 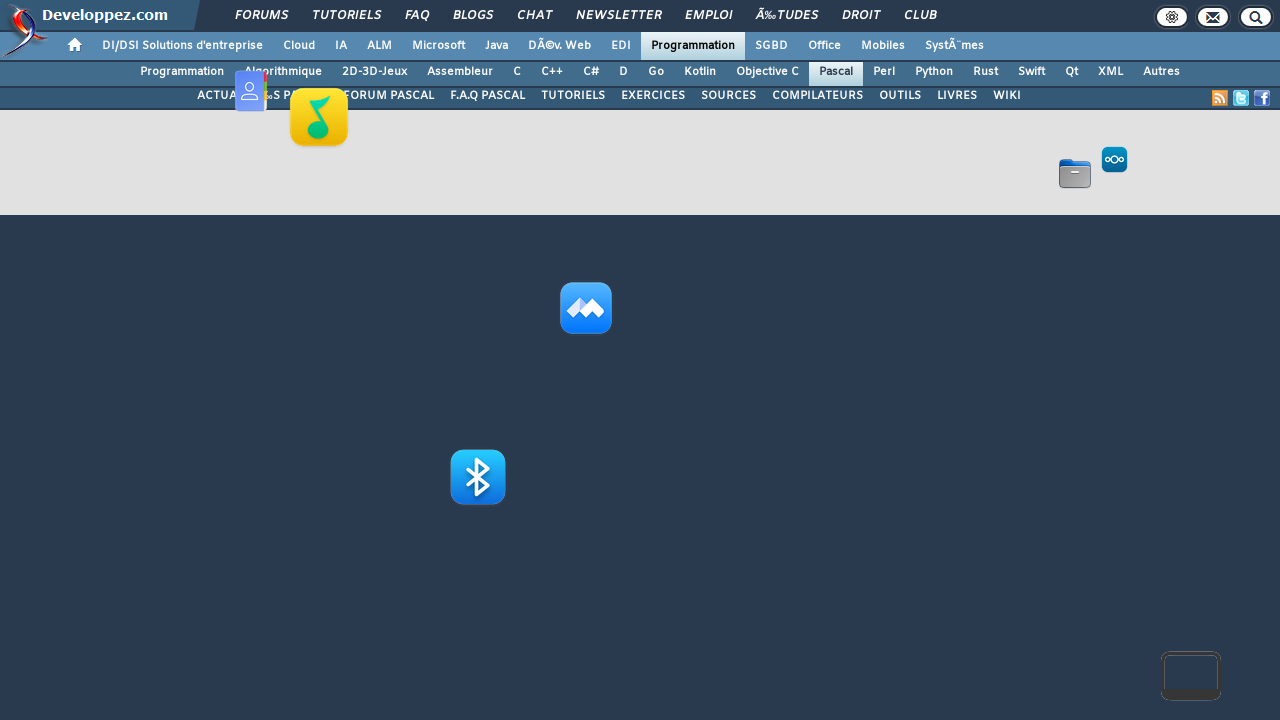 What do you see at coordinates (478, 477) in the screenshot?
I see `open bluetooth settings` at bounding box center [478, 477].